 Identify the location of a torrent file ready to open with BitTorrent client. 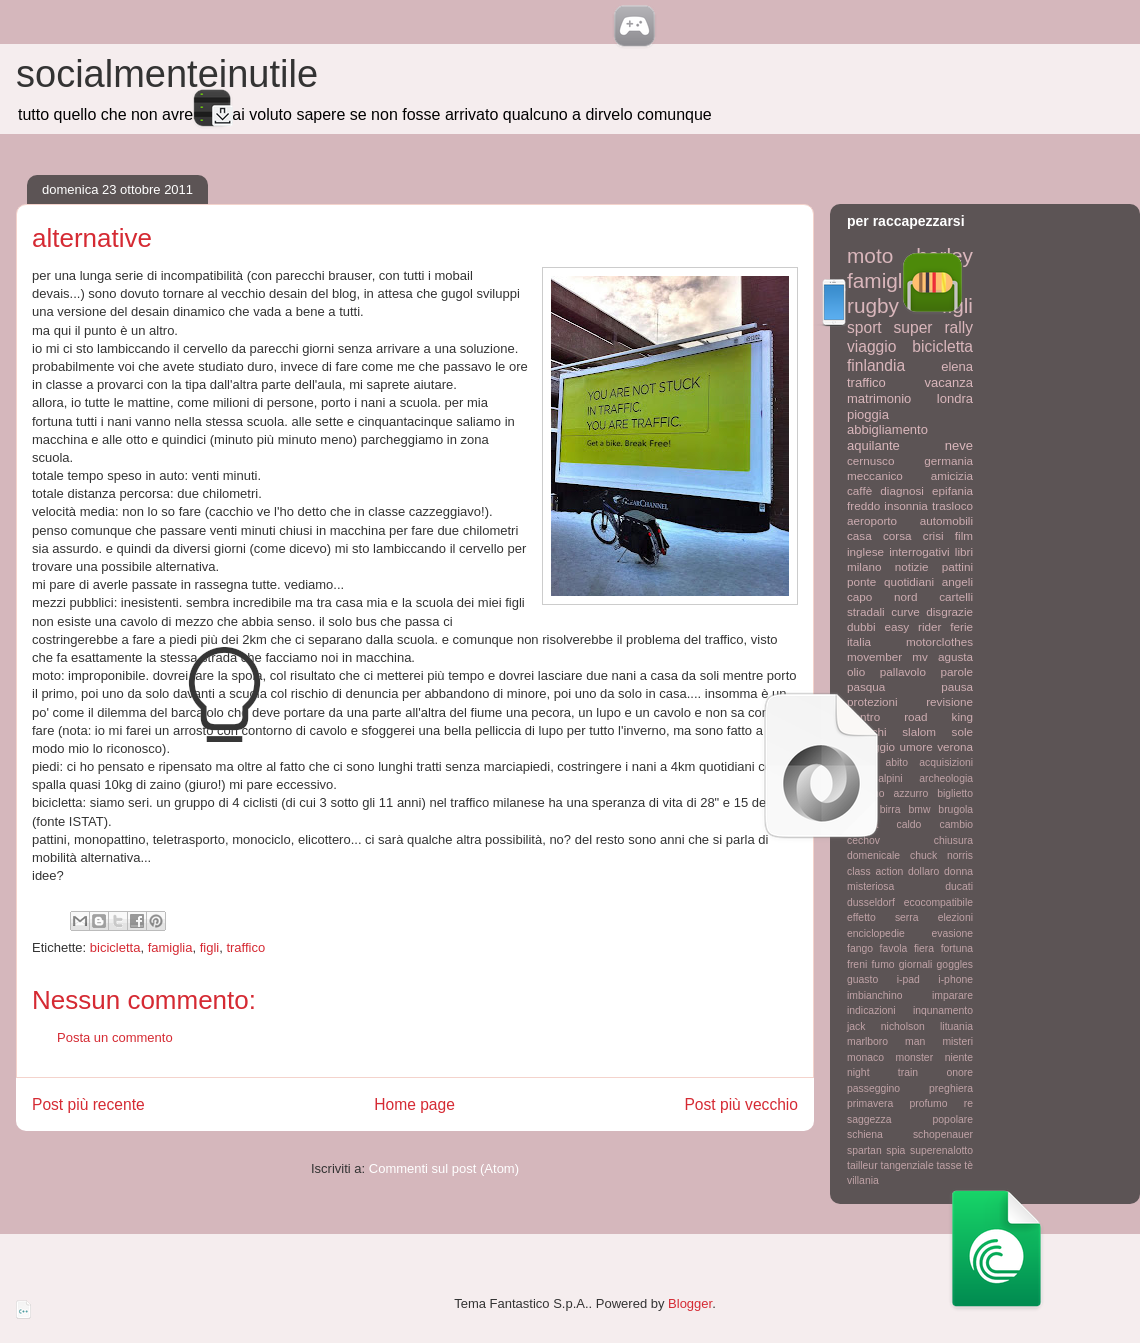
(996, 1248).